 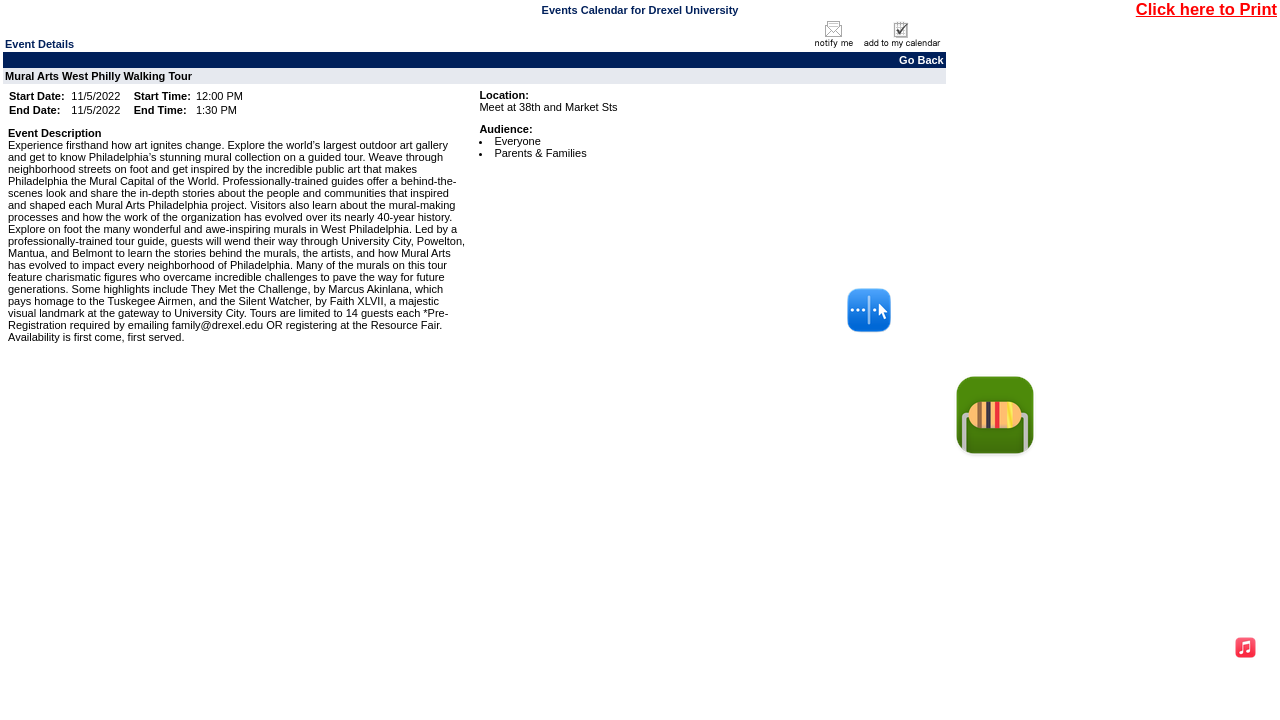 What do you see at coordinates (995, 415) in the screenshot?
I see `open ColorCode app` at bounding box center [995, 415].